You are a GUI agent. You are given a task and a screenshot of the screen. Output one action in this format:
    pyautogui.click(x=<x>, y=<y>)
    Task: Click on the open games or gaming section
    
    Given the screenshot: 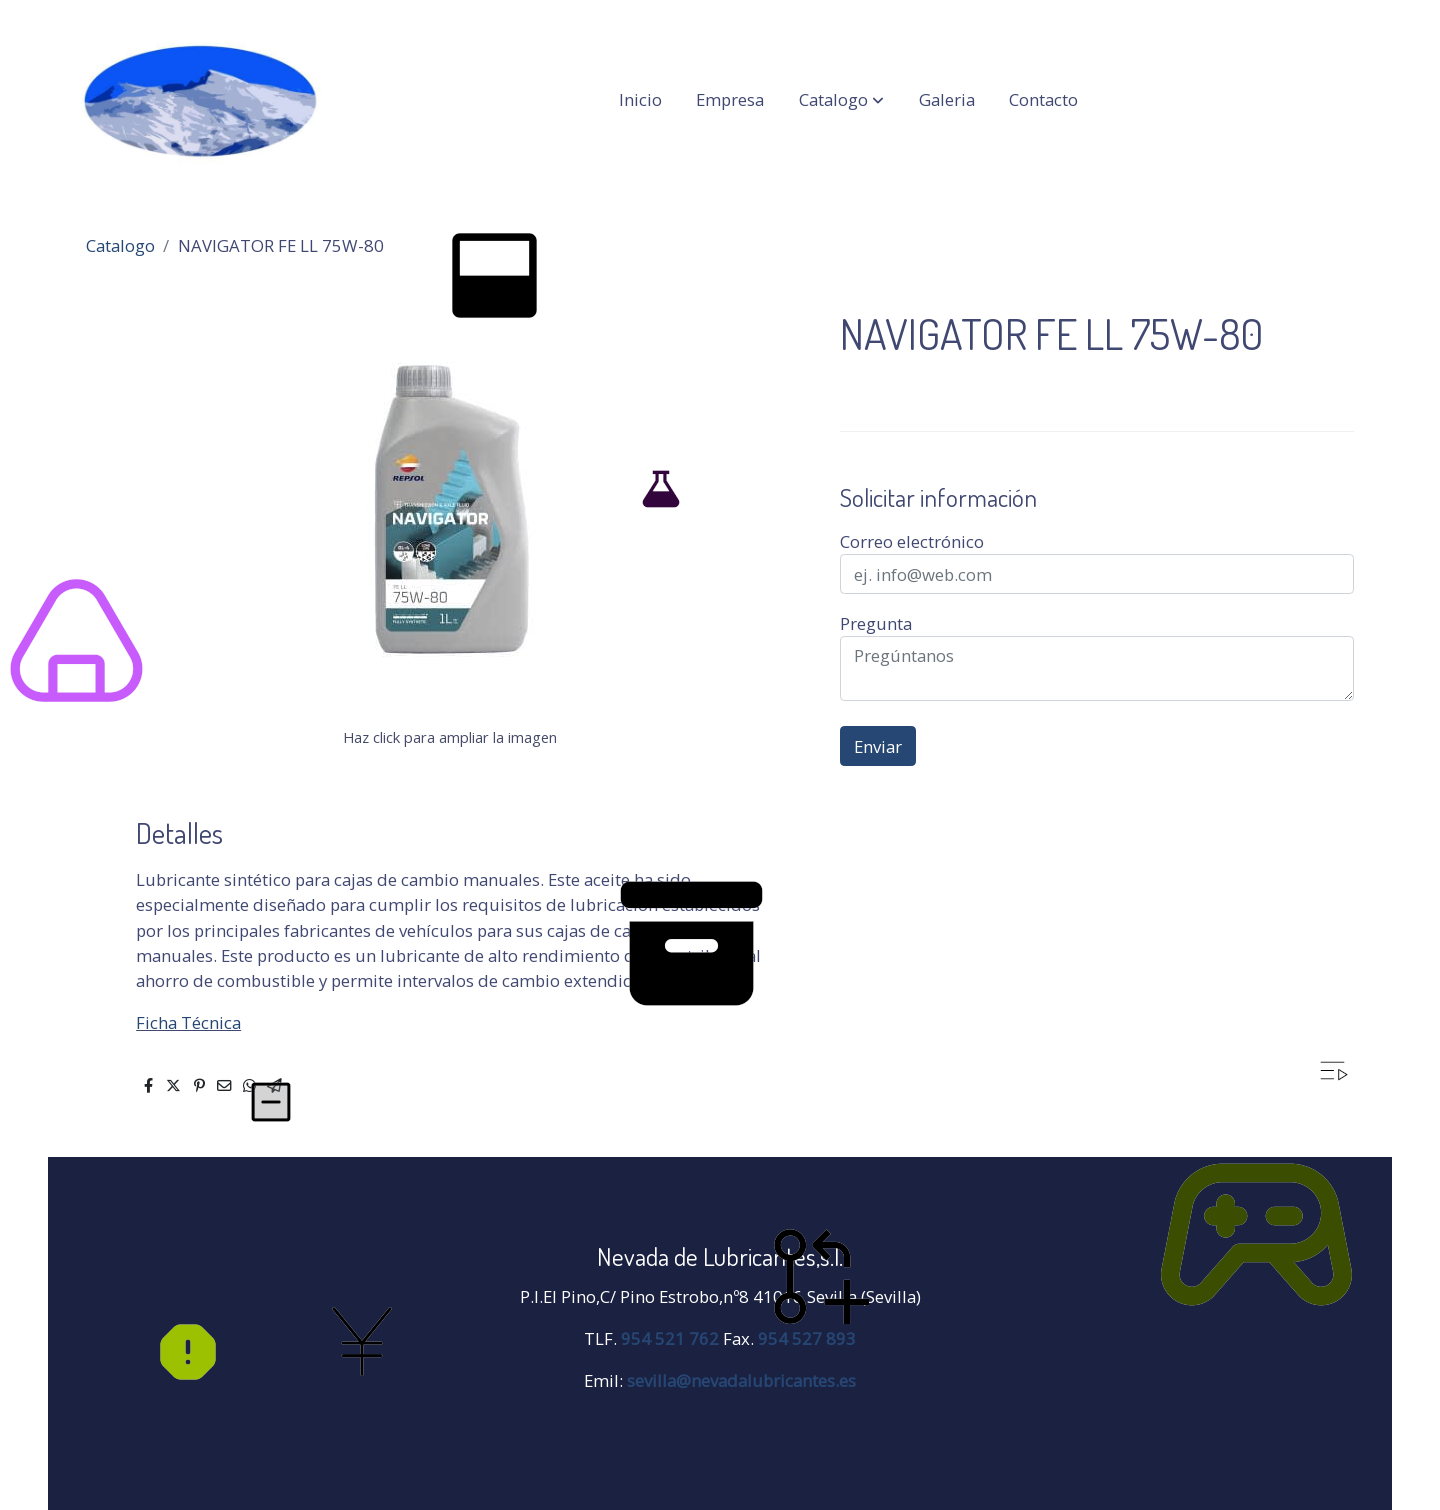 What is the action you would take?
    pyautogui.click(x=1256, y=1234)
    